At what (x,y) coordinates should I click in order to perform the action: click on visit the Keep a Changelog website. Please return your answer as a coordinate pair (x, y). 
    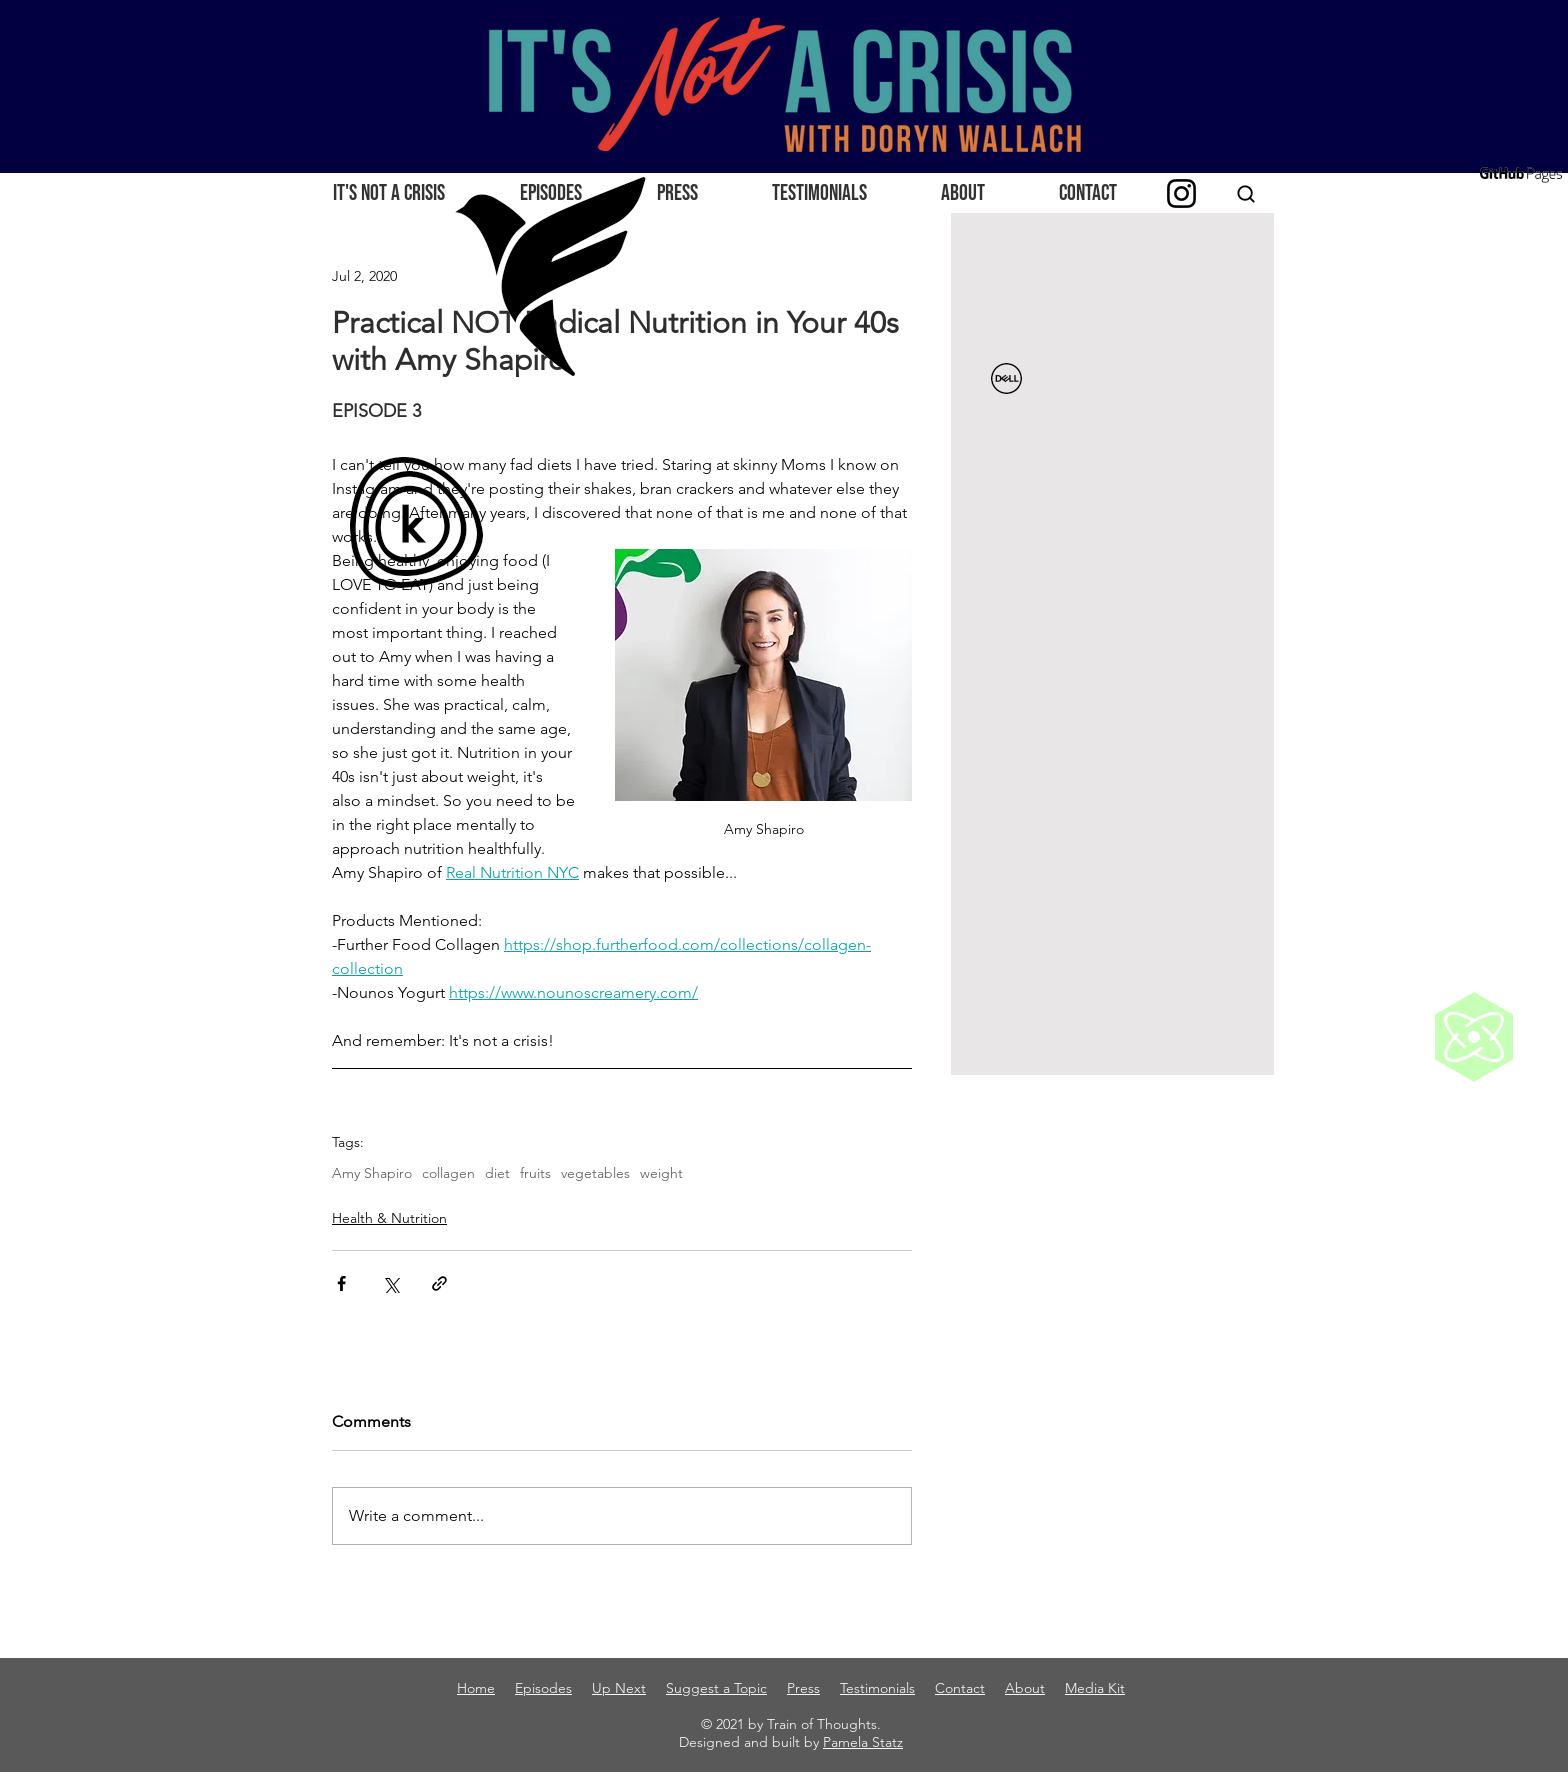
    Looking at the image, I should click on (416, 522).